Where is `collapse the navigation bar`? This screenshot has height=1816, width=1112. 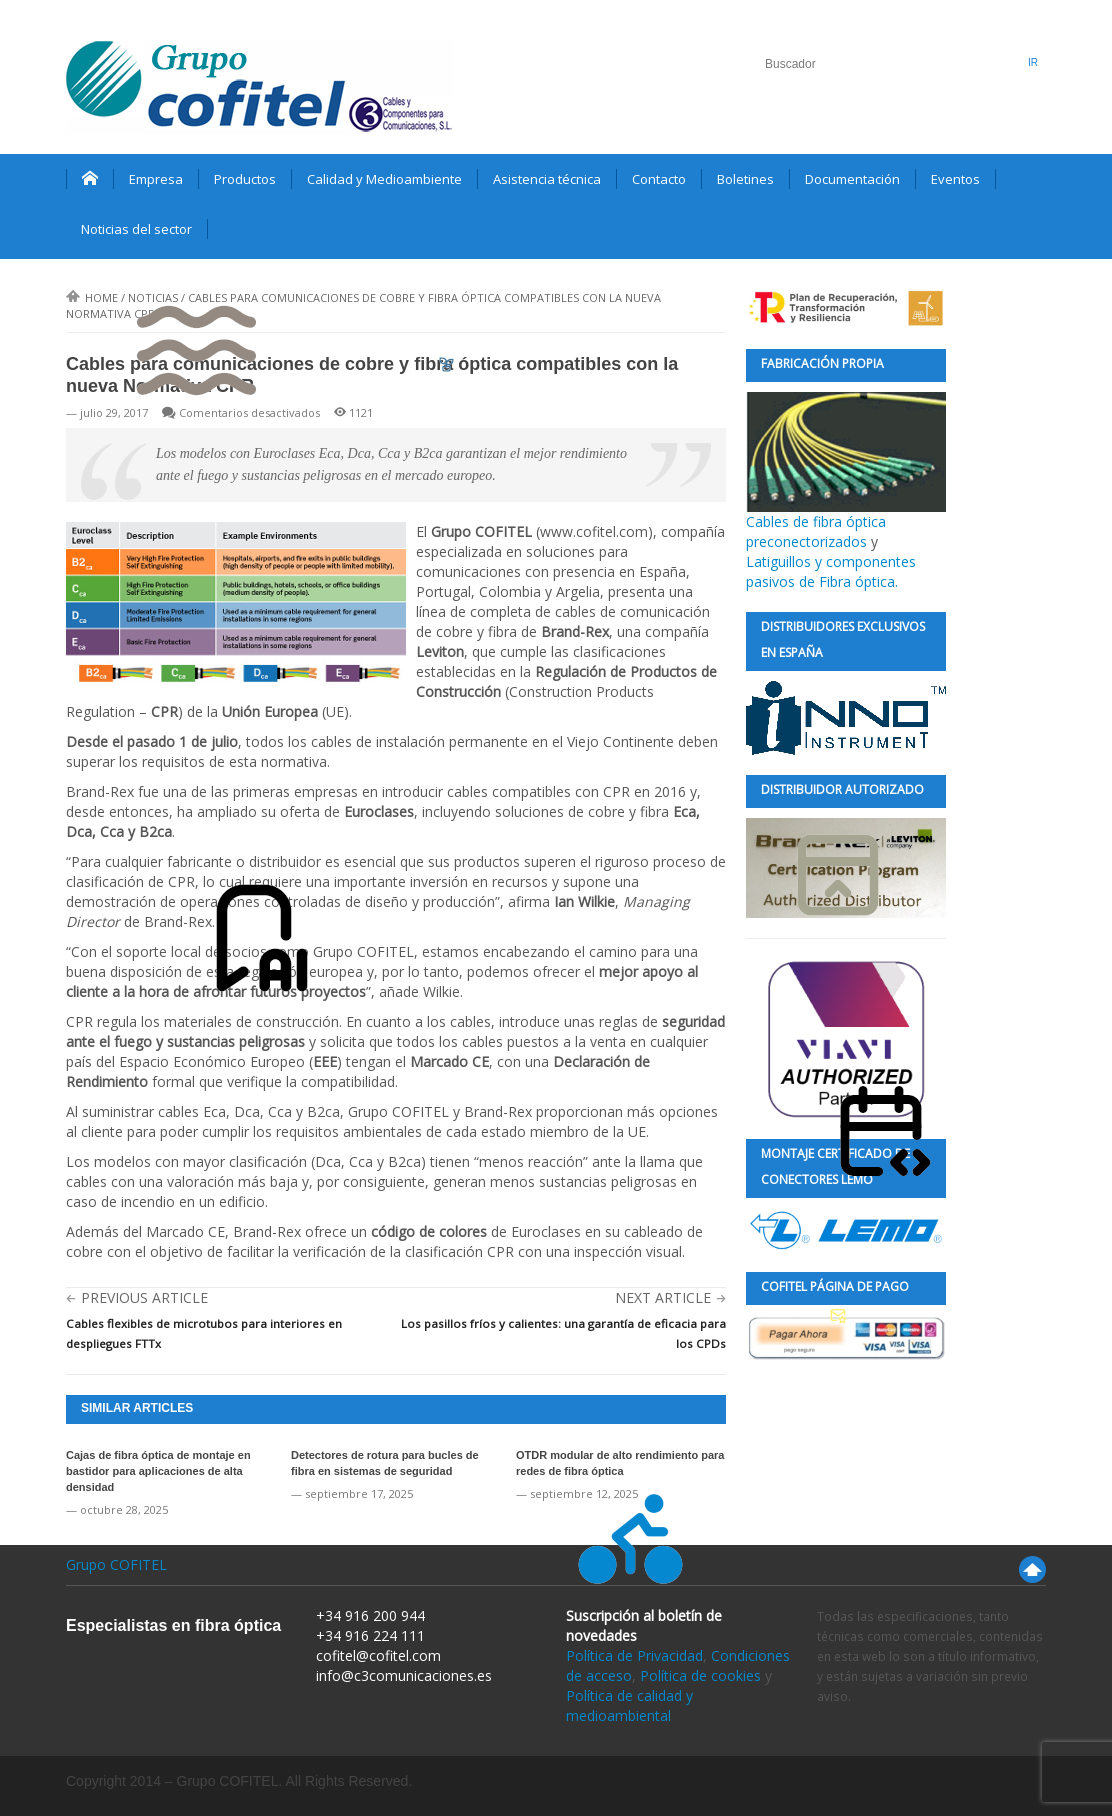 collapse the navigation bar is located at coordinates (838, 875).